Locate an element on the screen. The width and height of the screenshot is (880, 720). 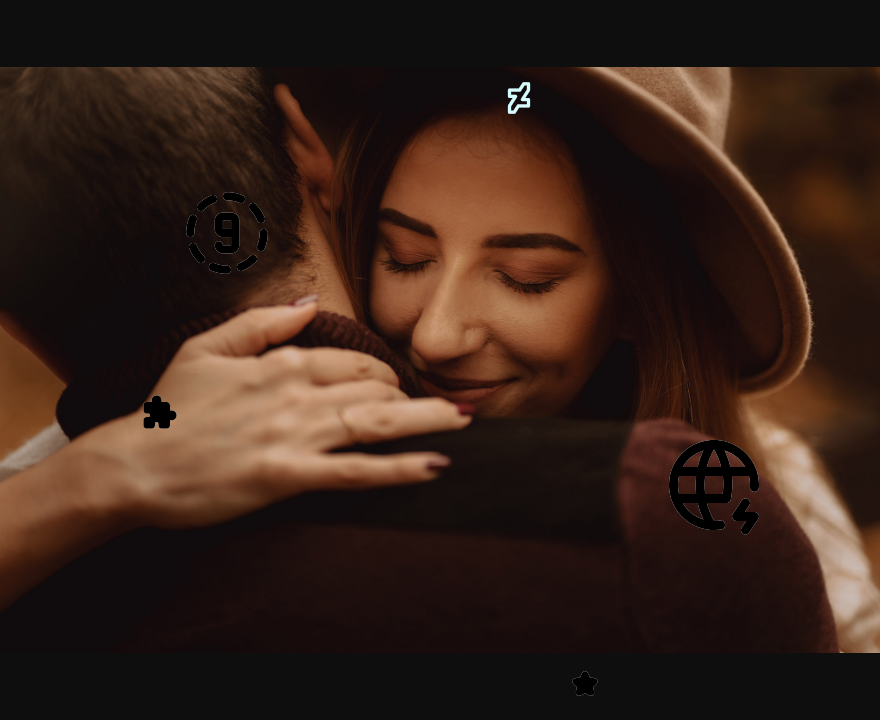
quick access to global network settings is located at coordinates (714, 485).